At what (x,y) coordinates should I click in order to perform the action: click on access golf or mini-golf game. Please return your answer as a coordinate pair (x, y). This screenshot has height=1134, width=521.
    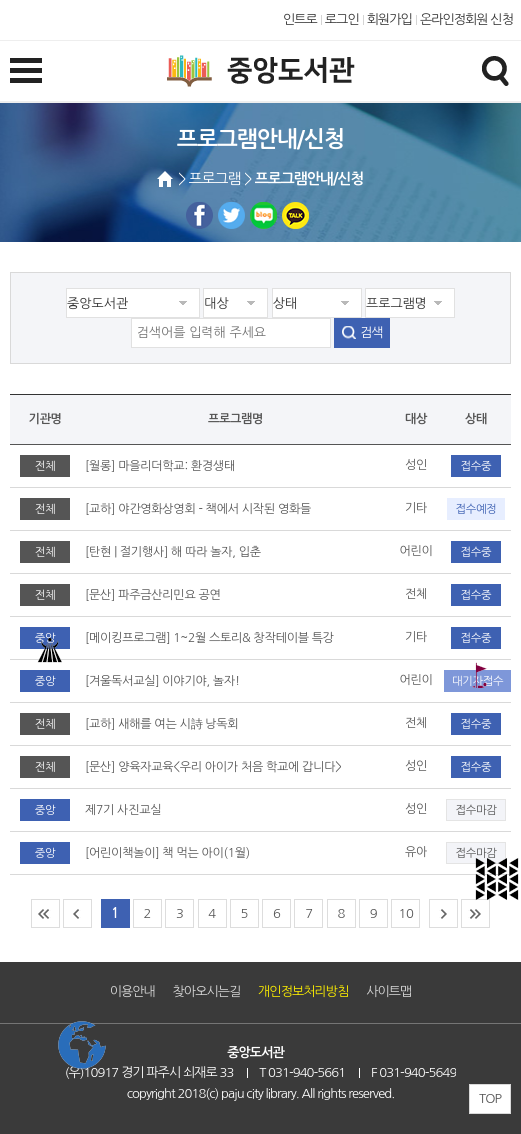
    Looking at the image, I should click on (479, 675).